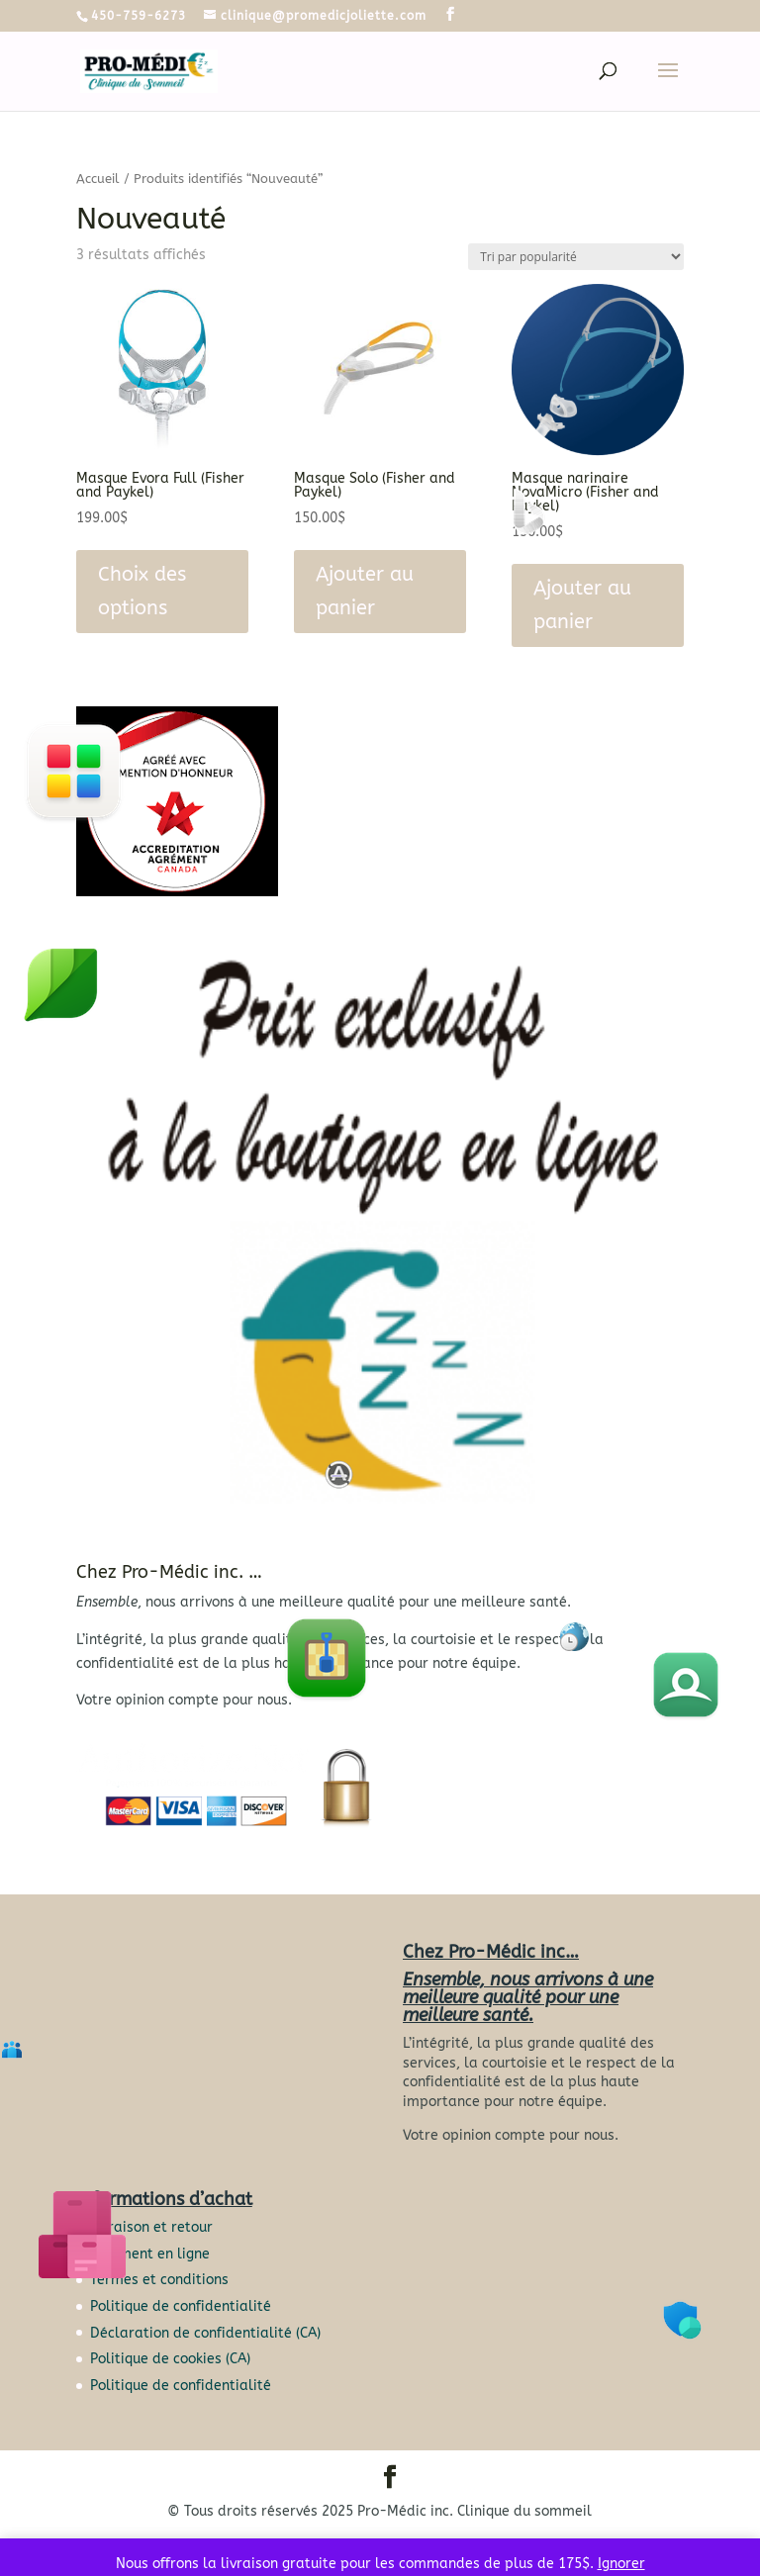  I want to click on open the software update manager, so click(338, 1474).